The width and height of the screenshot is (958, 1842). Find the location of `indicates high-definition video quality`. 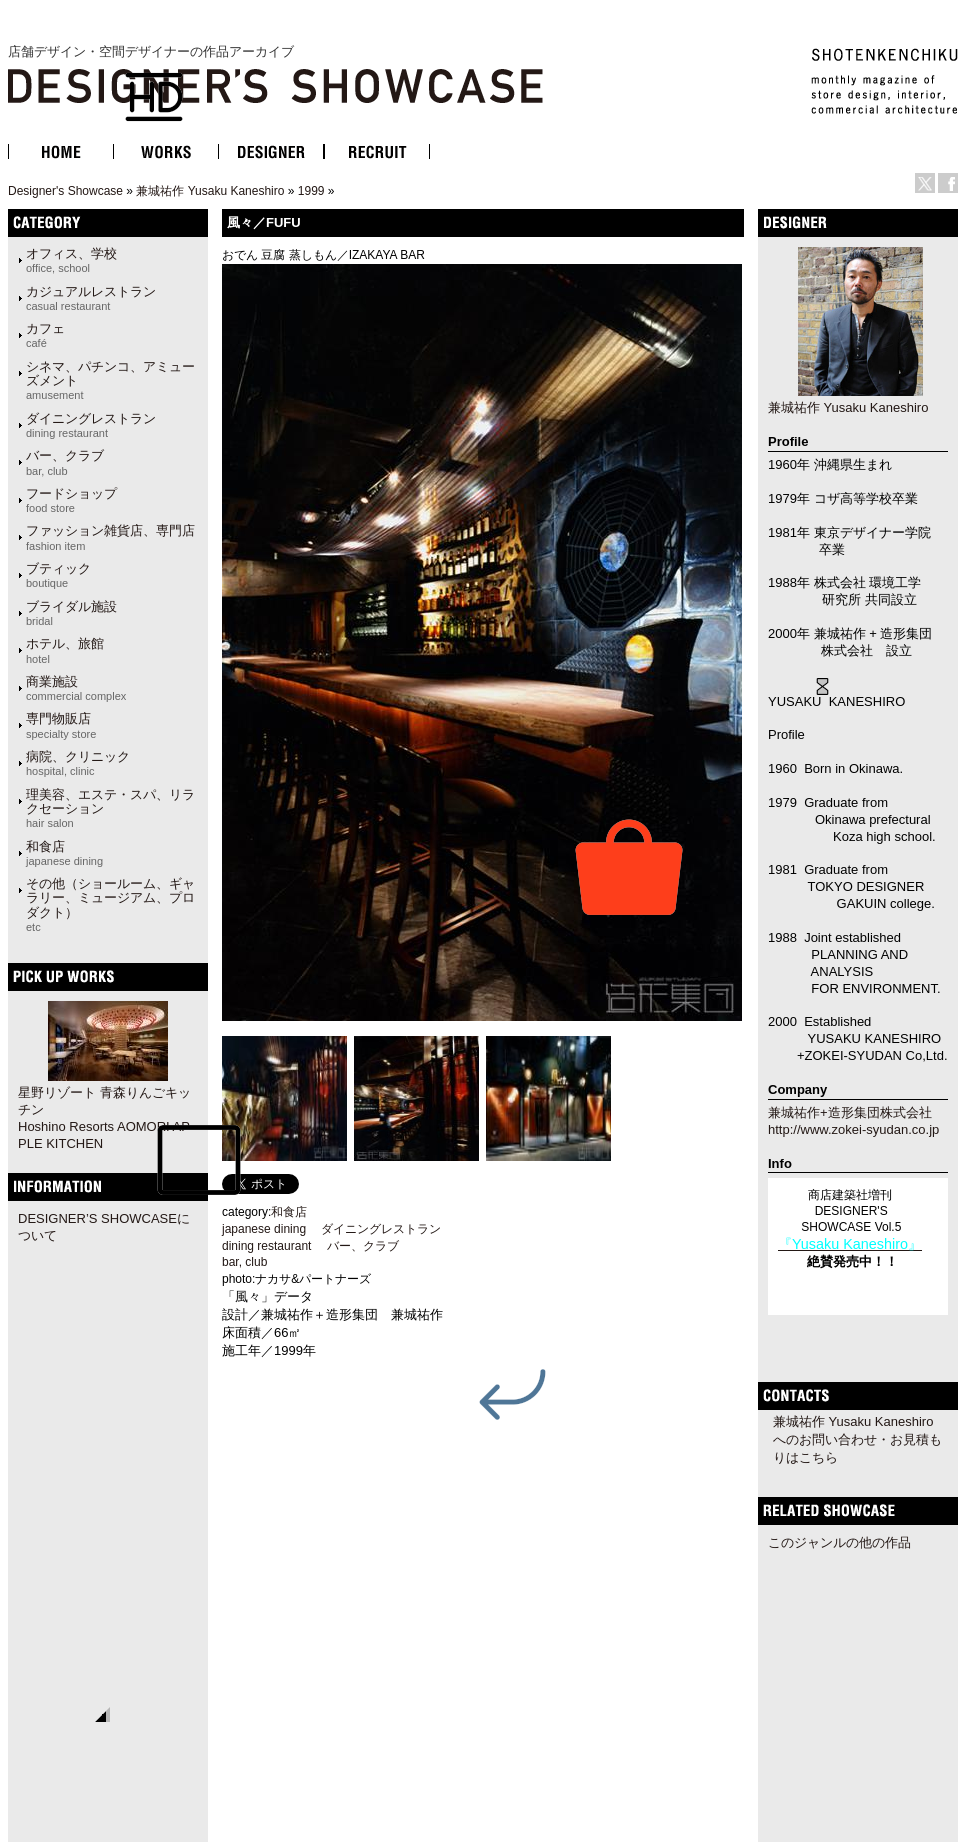

indicates high-definition video quality is located at coordinates (154, 97).